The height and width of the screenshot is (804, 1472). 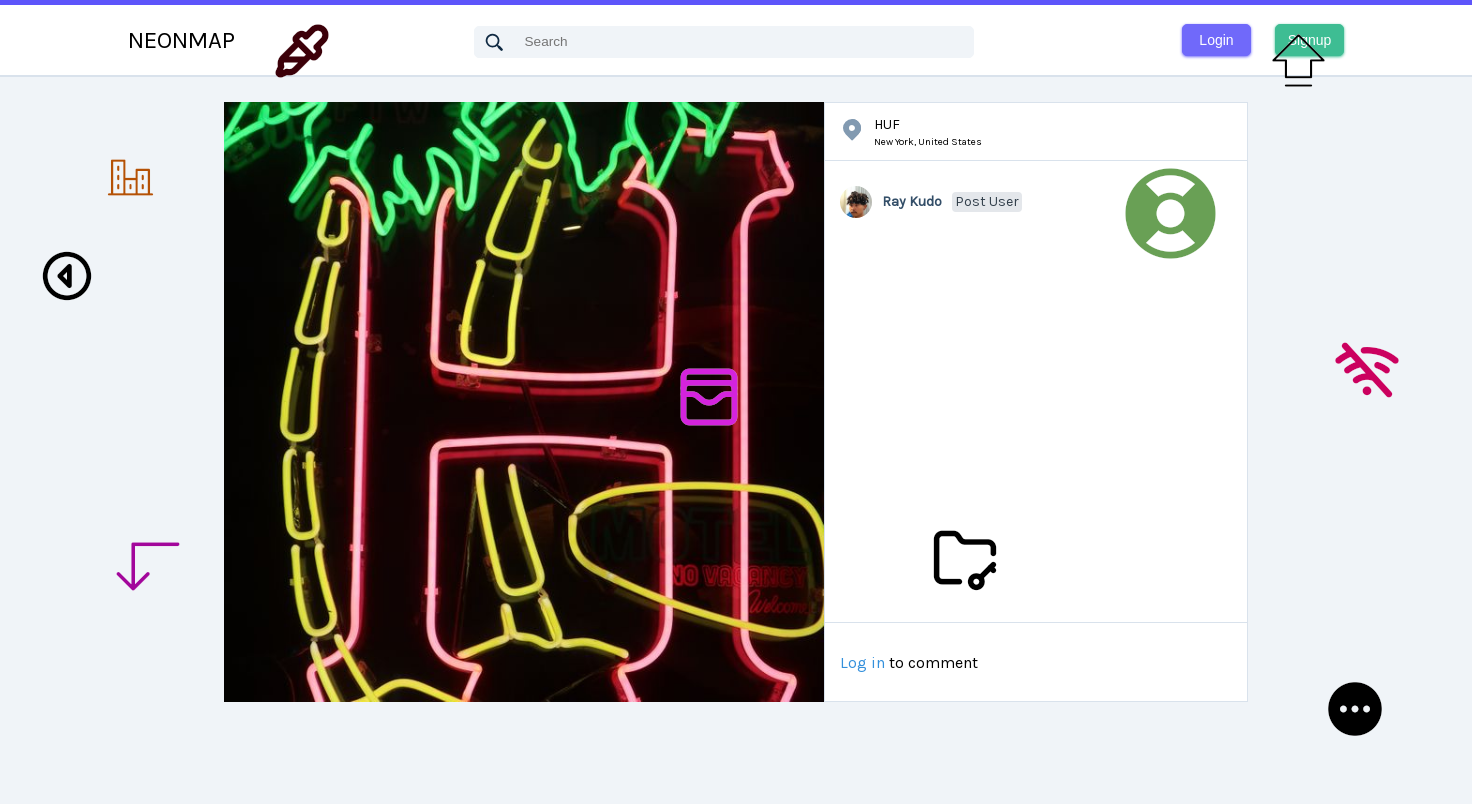 I want to click on access more options or actions, so click(x=1355, y=709).